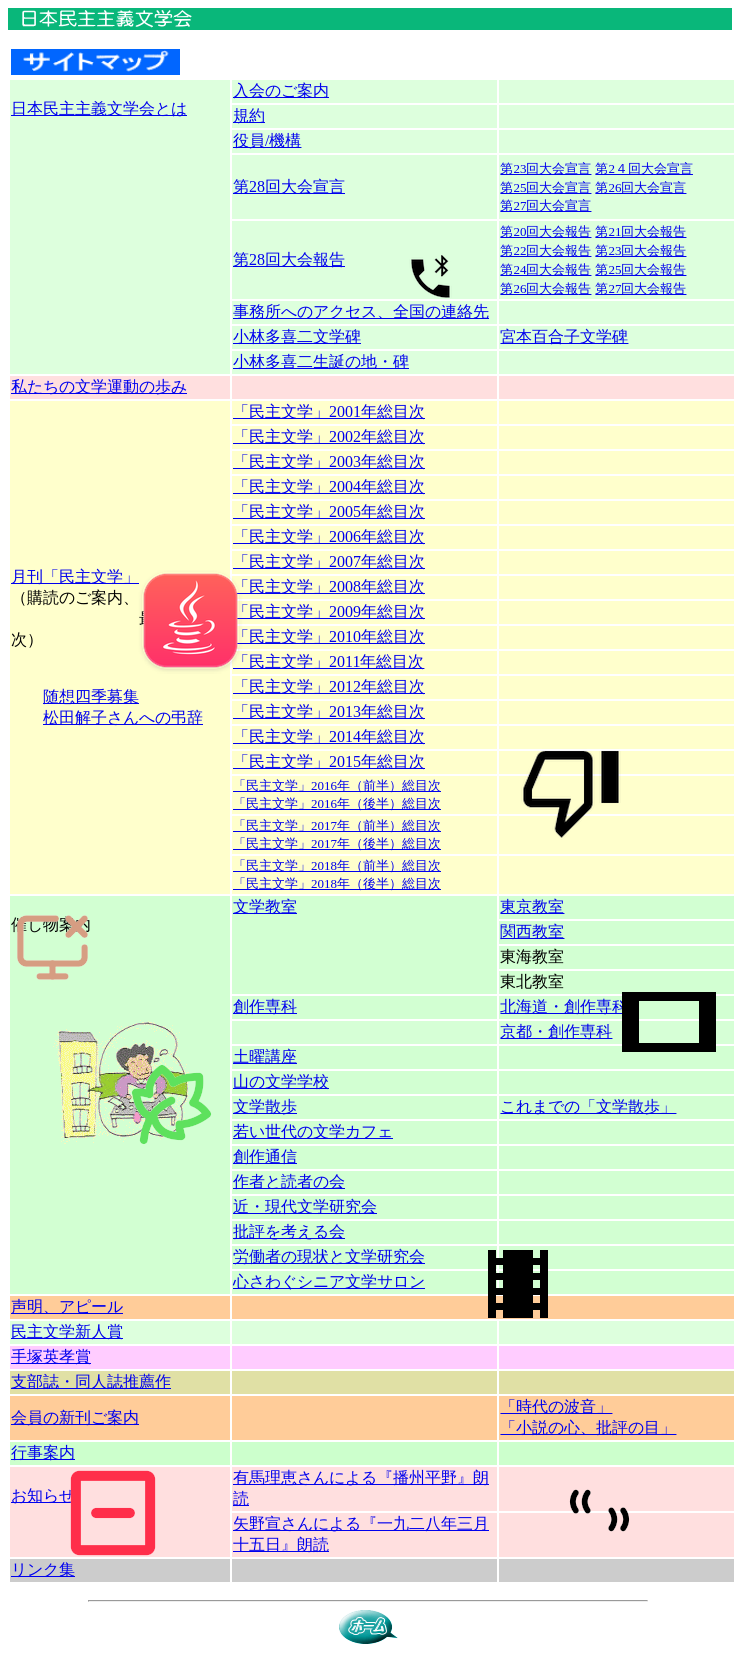 The image size is (736, 1660). I want to click on browse local movies or theaters nearby, so click(518, 1284).